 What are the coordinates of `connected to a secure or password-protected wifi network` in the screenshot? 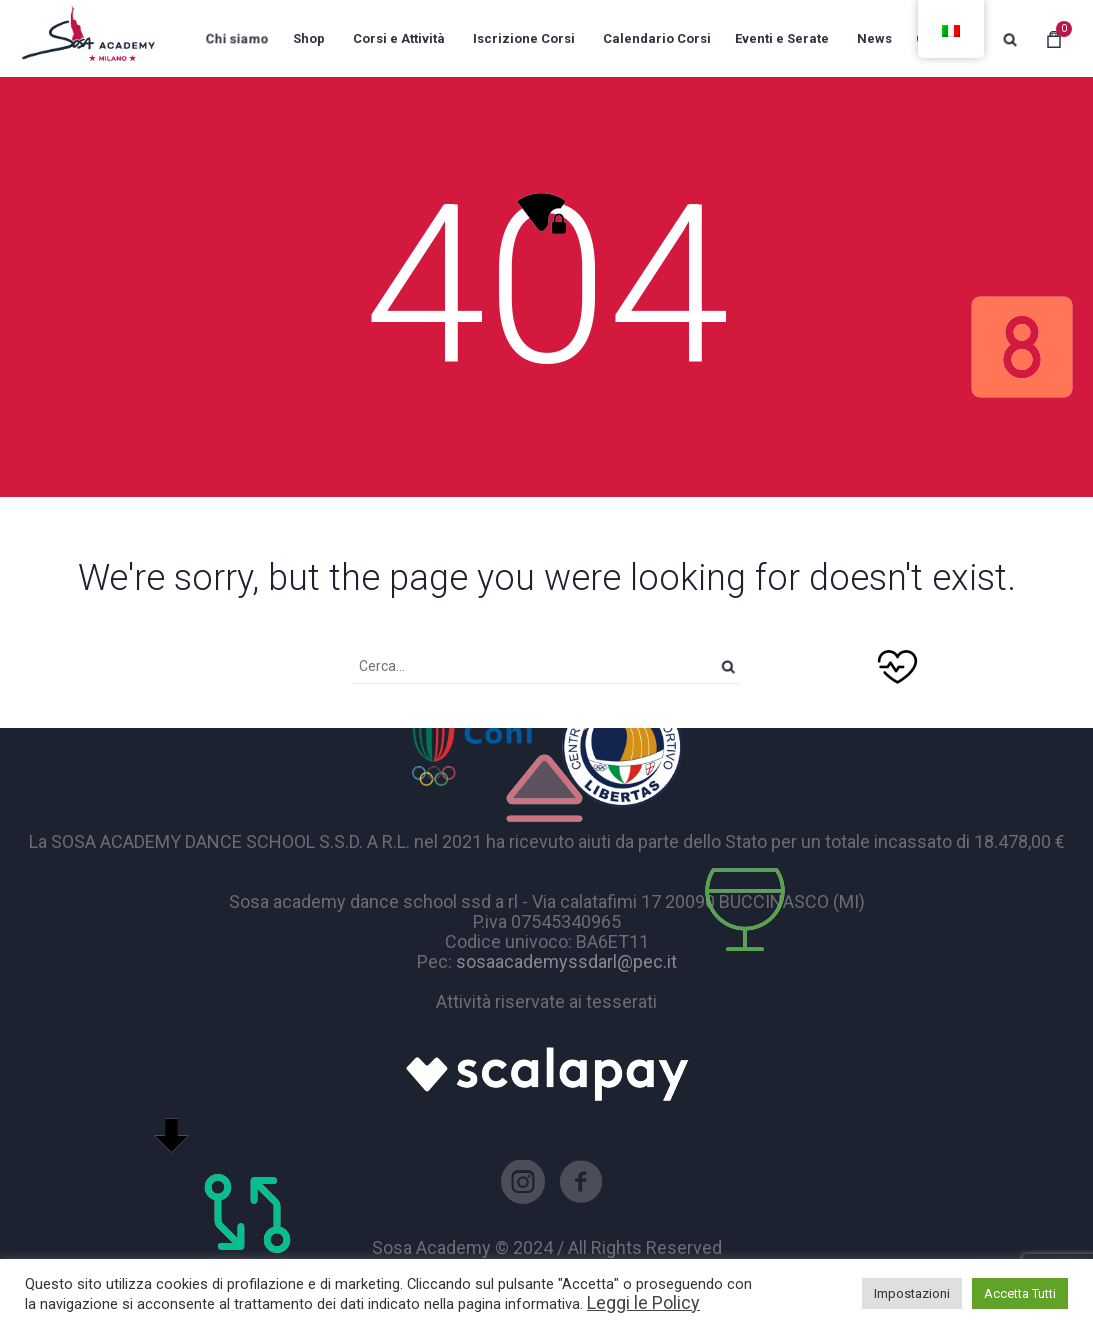 It's located at (541, 213).